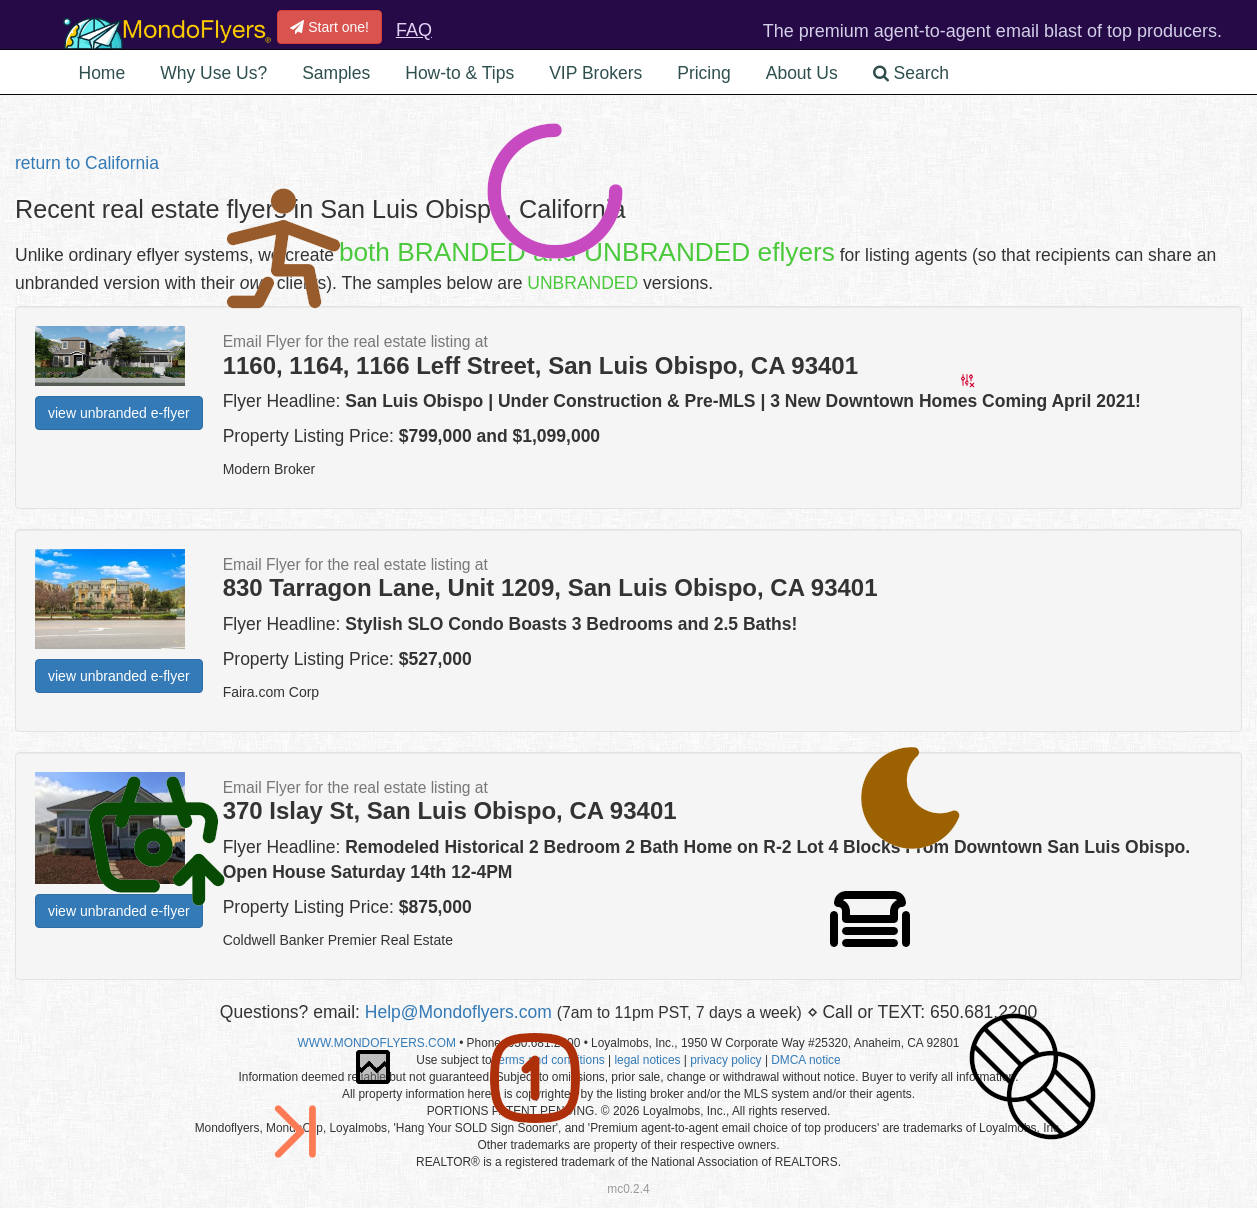 This screenshot has height=1208, width=1257. I want to click on skip to the end of content, so click(296, 1131).